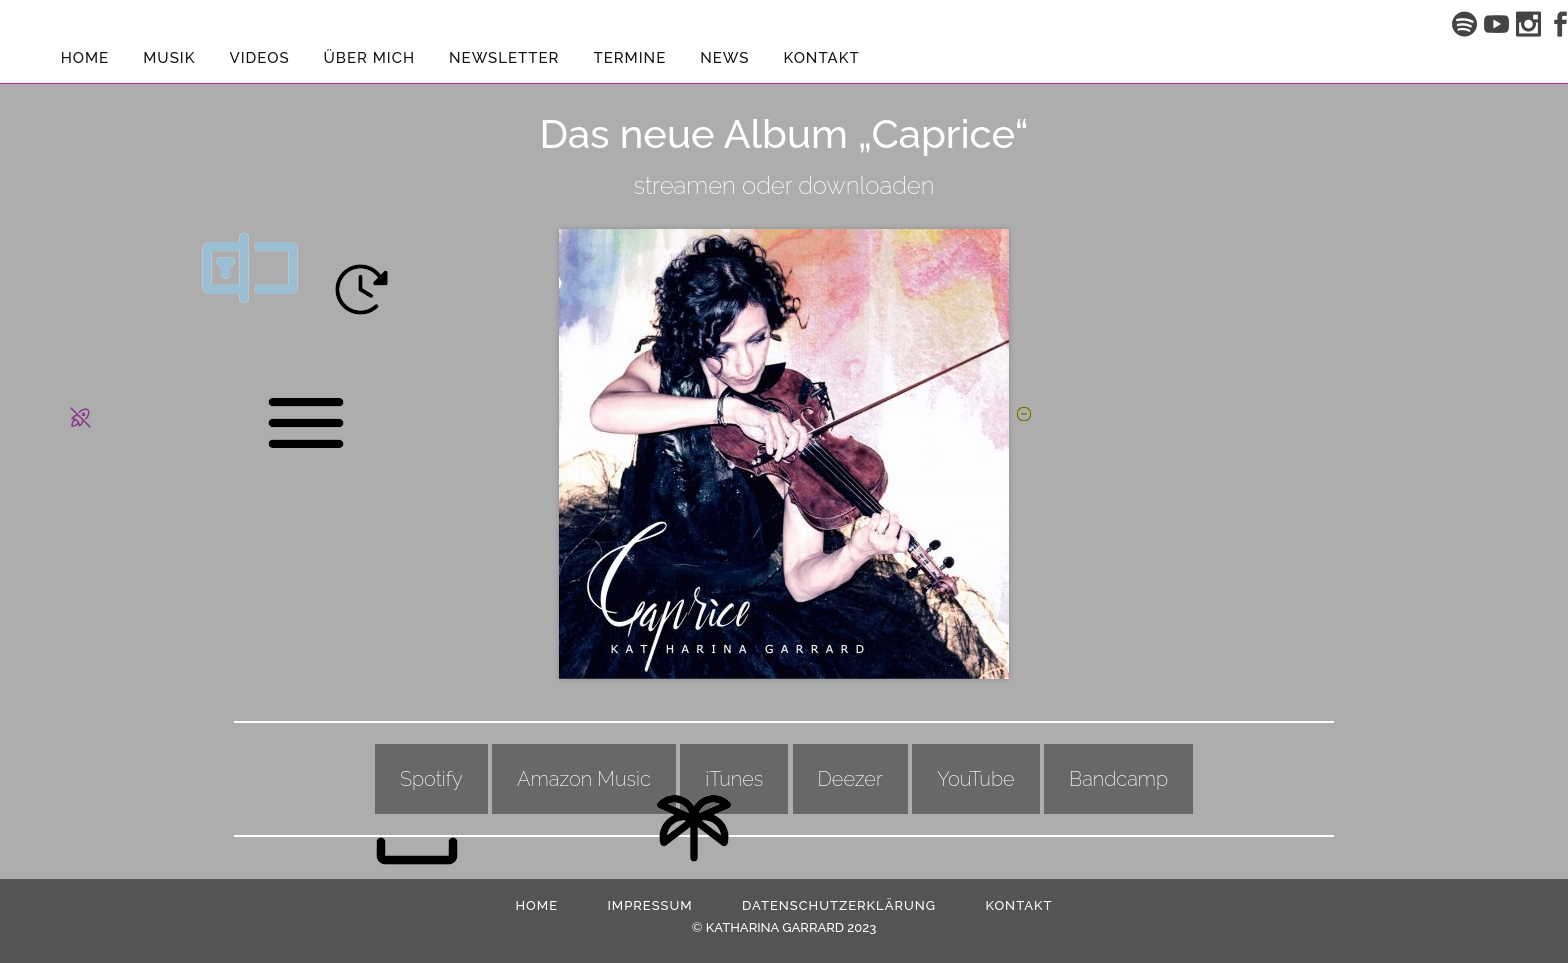 The height and width of the screenshot is (963, 1568). Describe the element at coordinates (250, 268) in the screenshot. I see `enter or edit text in a form field` at that location.